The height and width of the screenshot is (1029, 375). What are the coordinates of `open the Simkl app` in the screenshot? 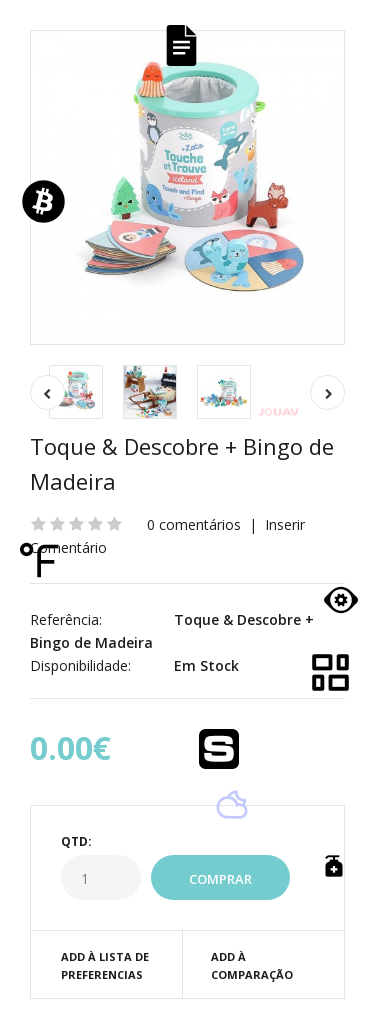 It's located at (219, 749).